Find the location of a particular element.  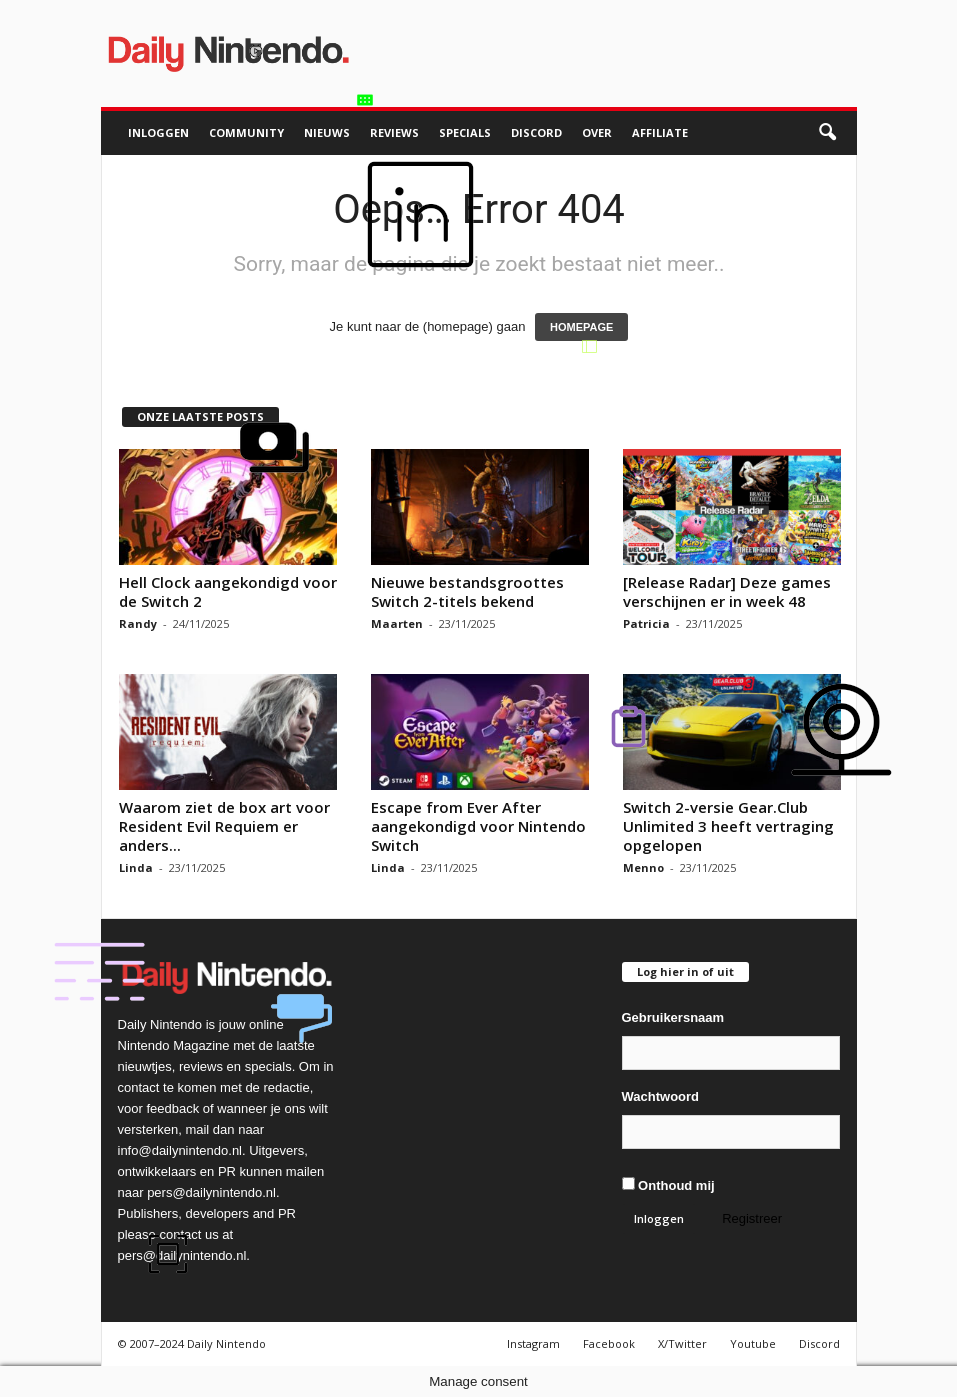

play media or video content is located at coordinates (256, 51).